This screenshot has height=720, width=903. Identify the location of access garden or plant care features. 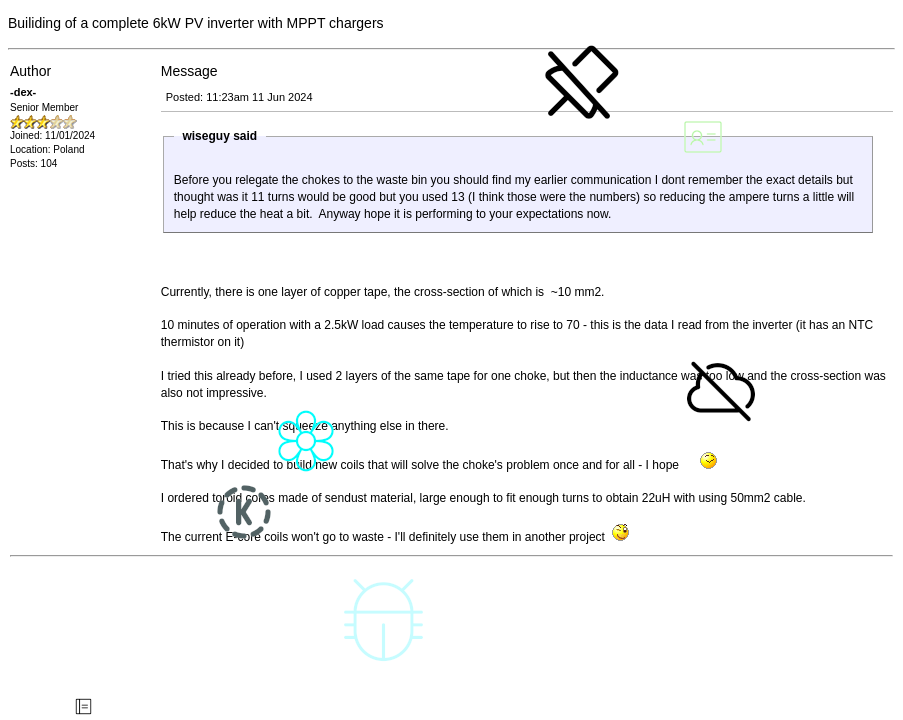
(306, 441).